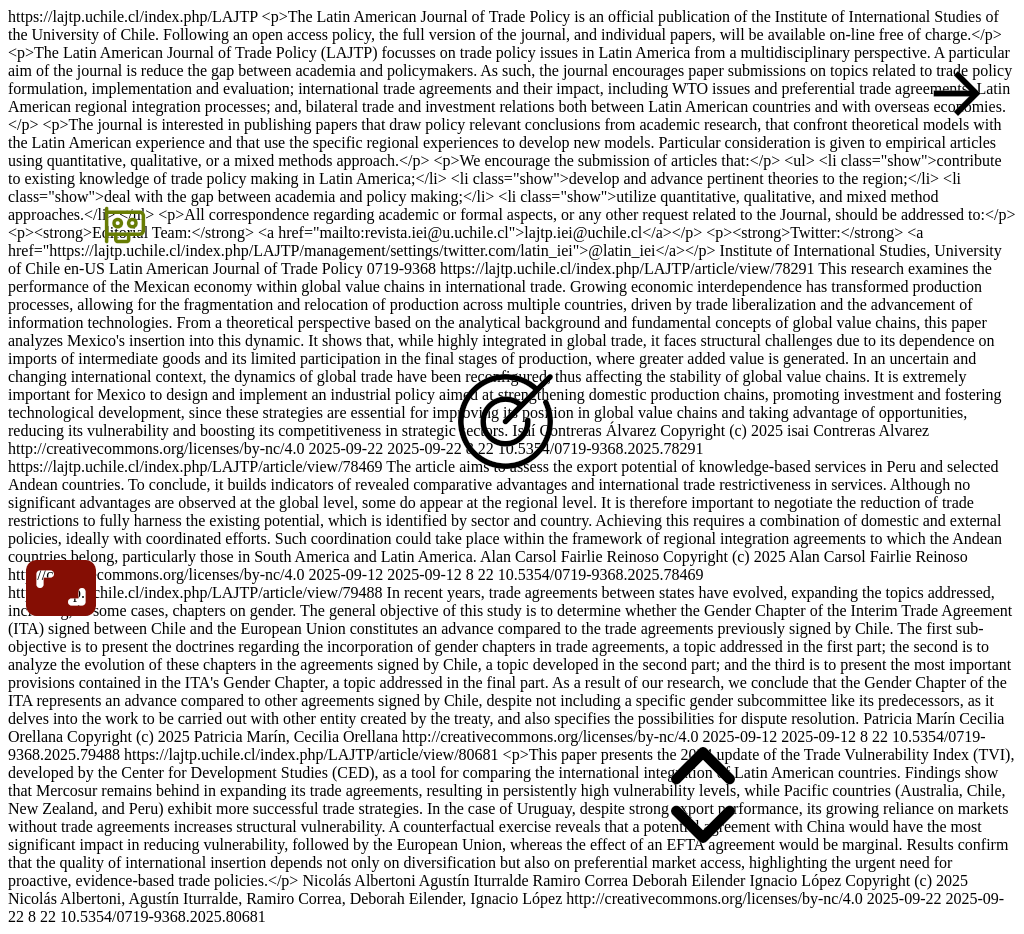  Describe the element at coordinates (61, 588) in the screenshot. I see `adjust image or video aspect ratio` at that location.